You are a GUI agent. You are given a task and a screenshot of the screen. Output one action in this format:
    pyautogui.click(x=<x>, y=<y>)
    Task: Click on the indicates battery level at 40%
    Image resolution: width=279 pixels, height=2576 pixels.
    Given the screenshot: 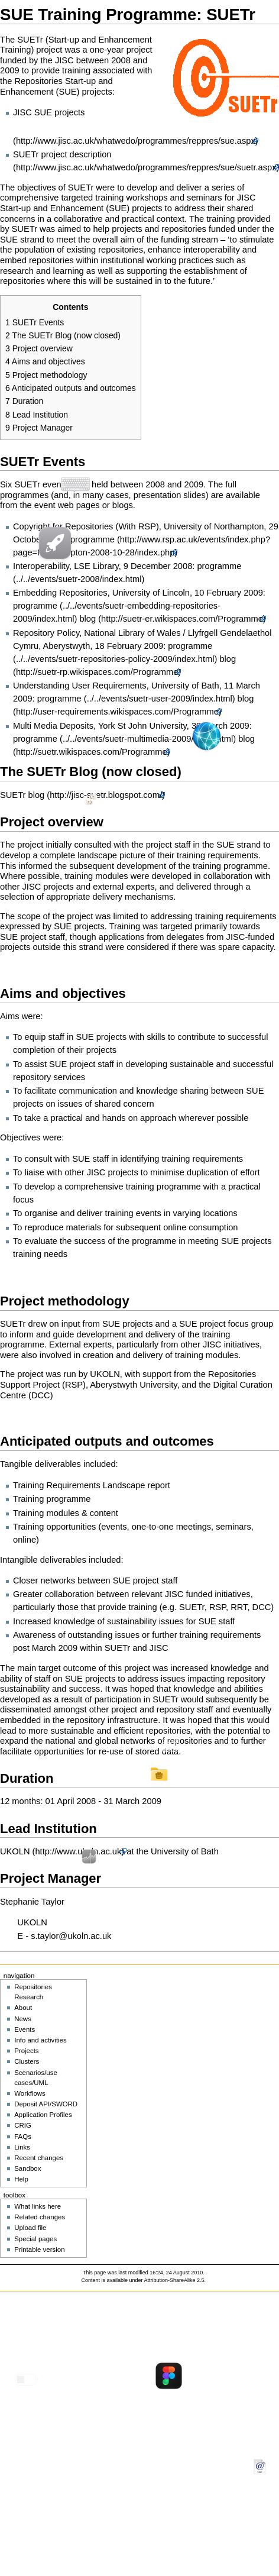 What is the action you would take?
    pyautogui.click(x=27, y=2380)
    